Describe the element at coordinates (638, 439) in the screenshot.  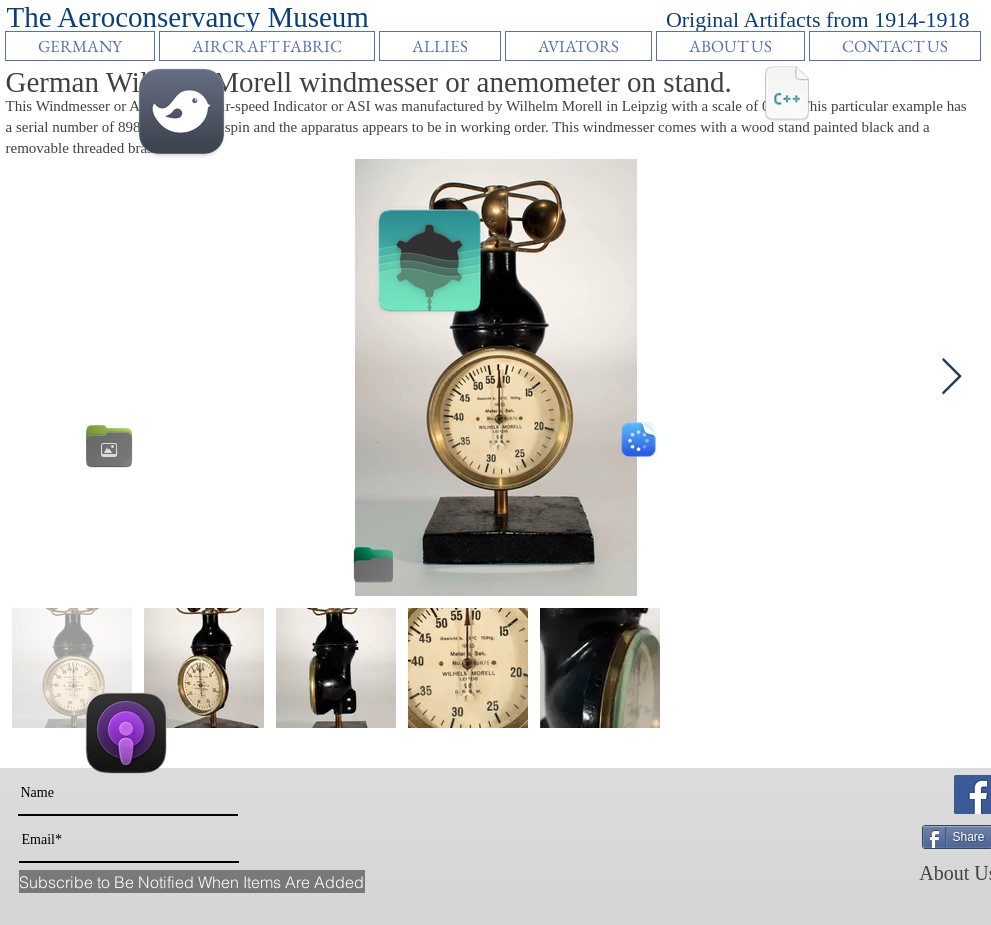
I see `open system preferences or settings app` at that location.